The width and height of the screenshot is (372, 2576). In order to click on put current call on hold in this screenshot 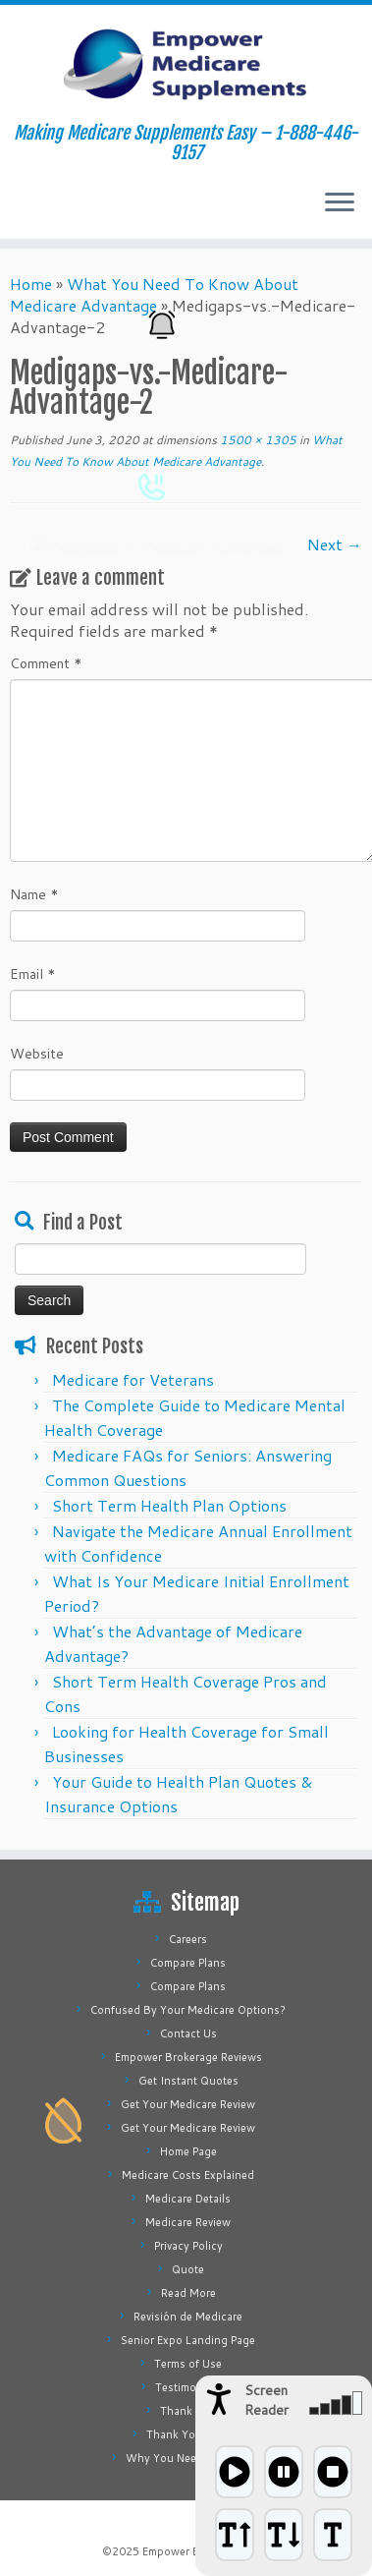, I will do `click(152, 487)`.